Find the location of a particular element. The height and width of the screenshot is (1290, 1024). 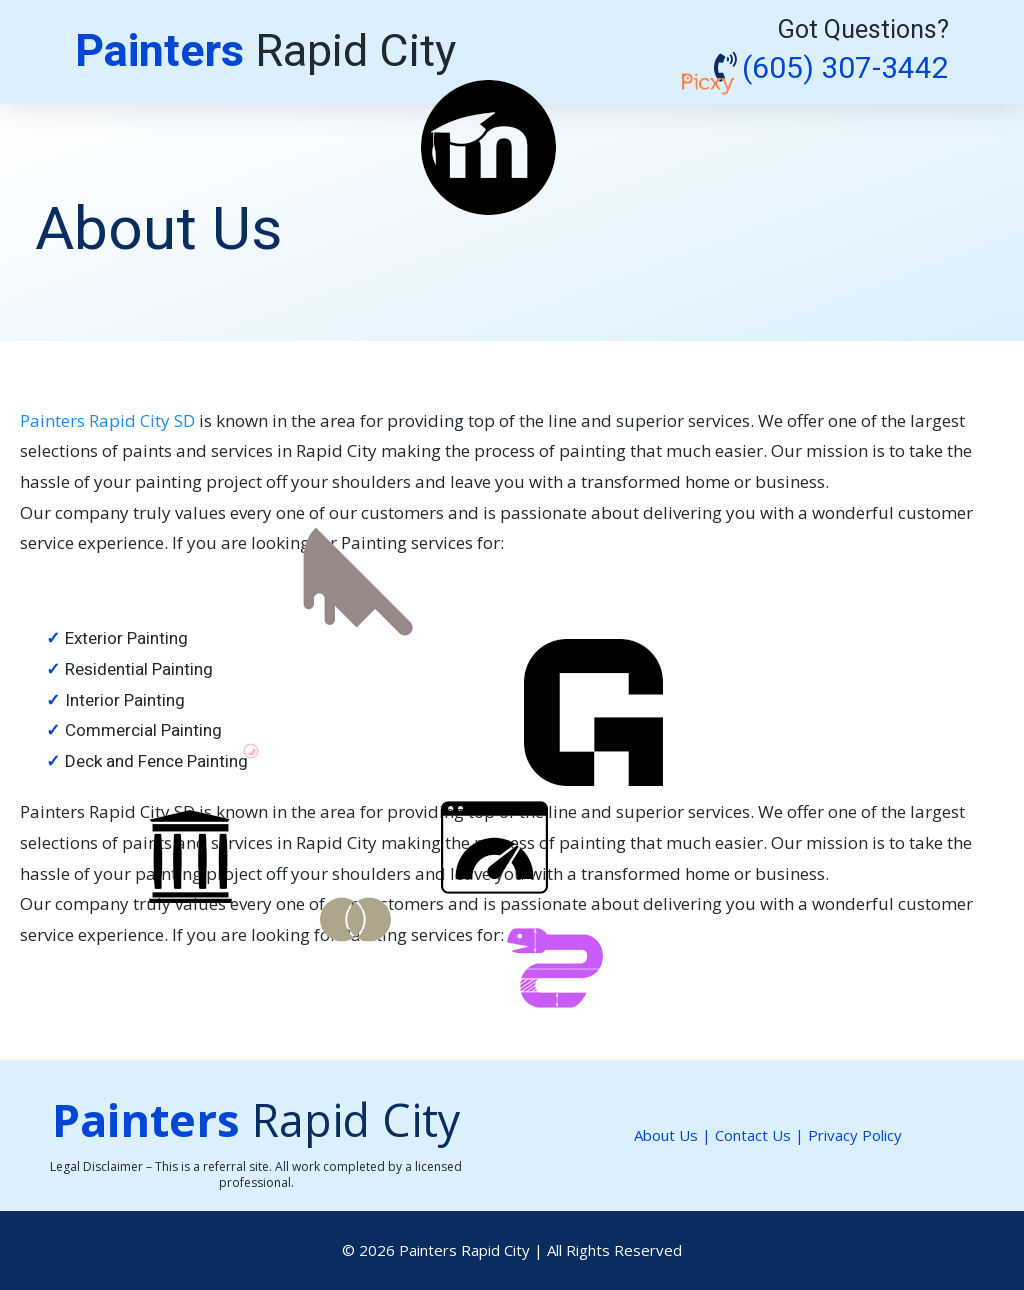

indicates mature or violent content warning is located at coordinates (356, 583).